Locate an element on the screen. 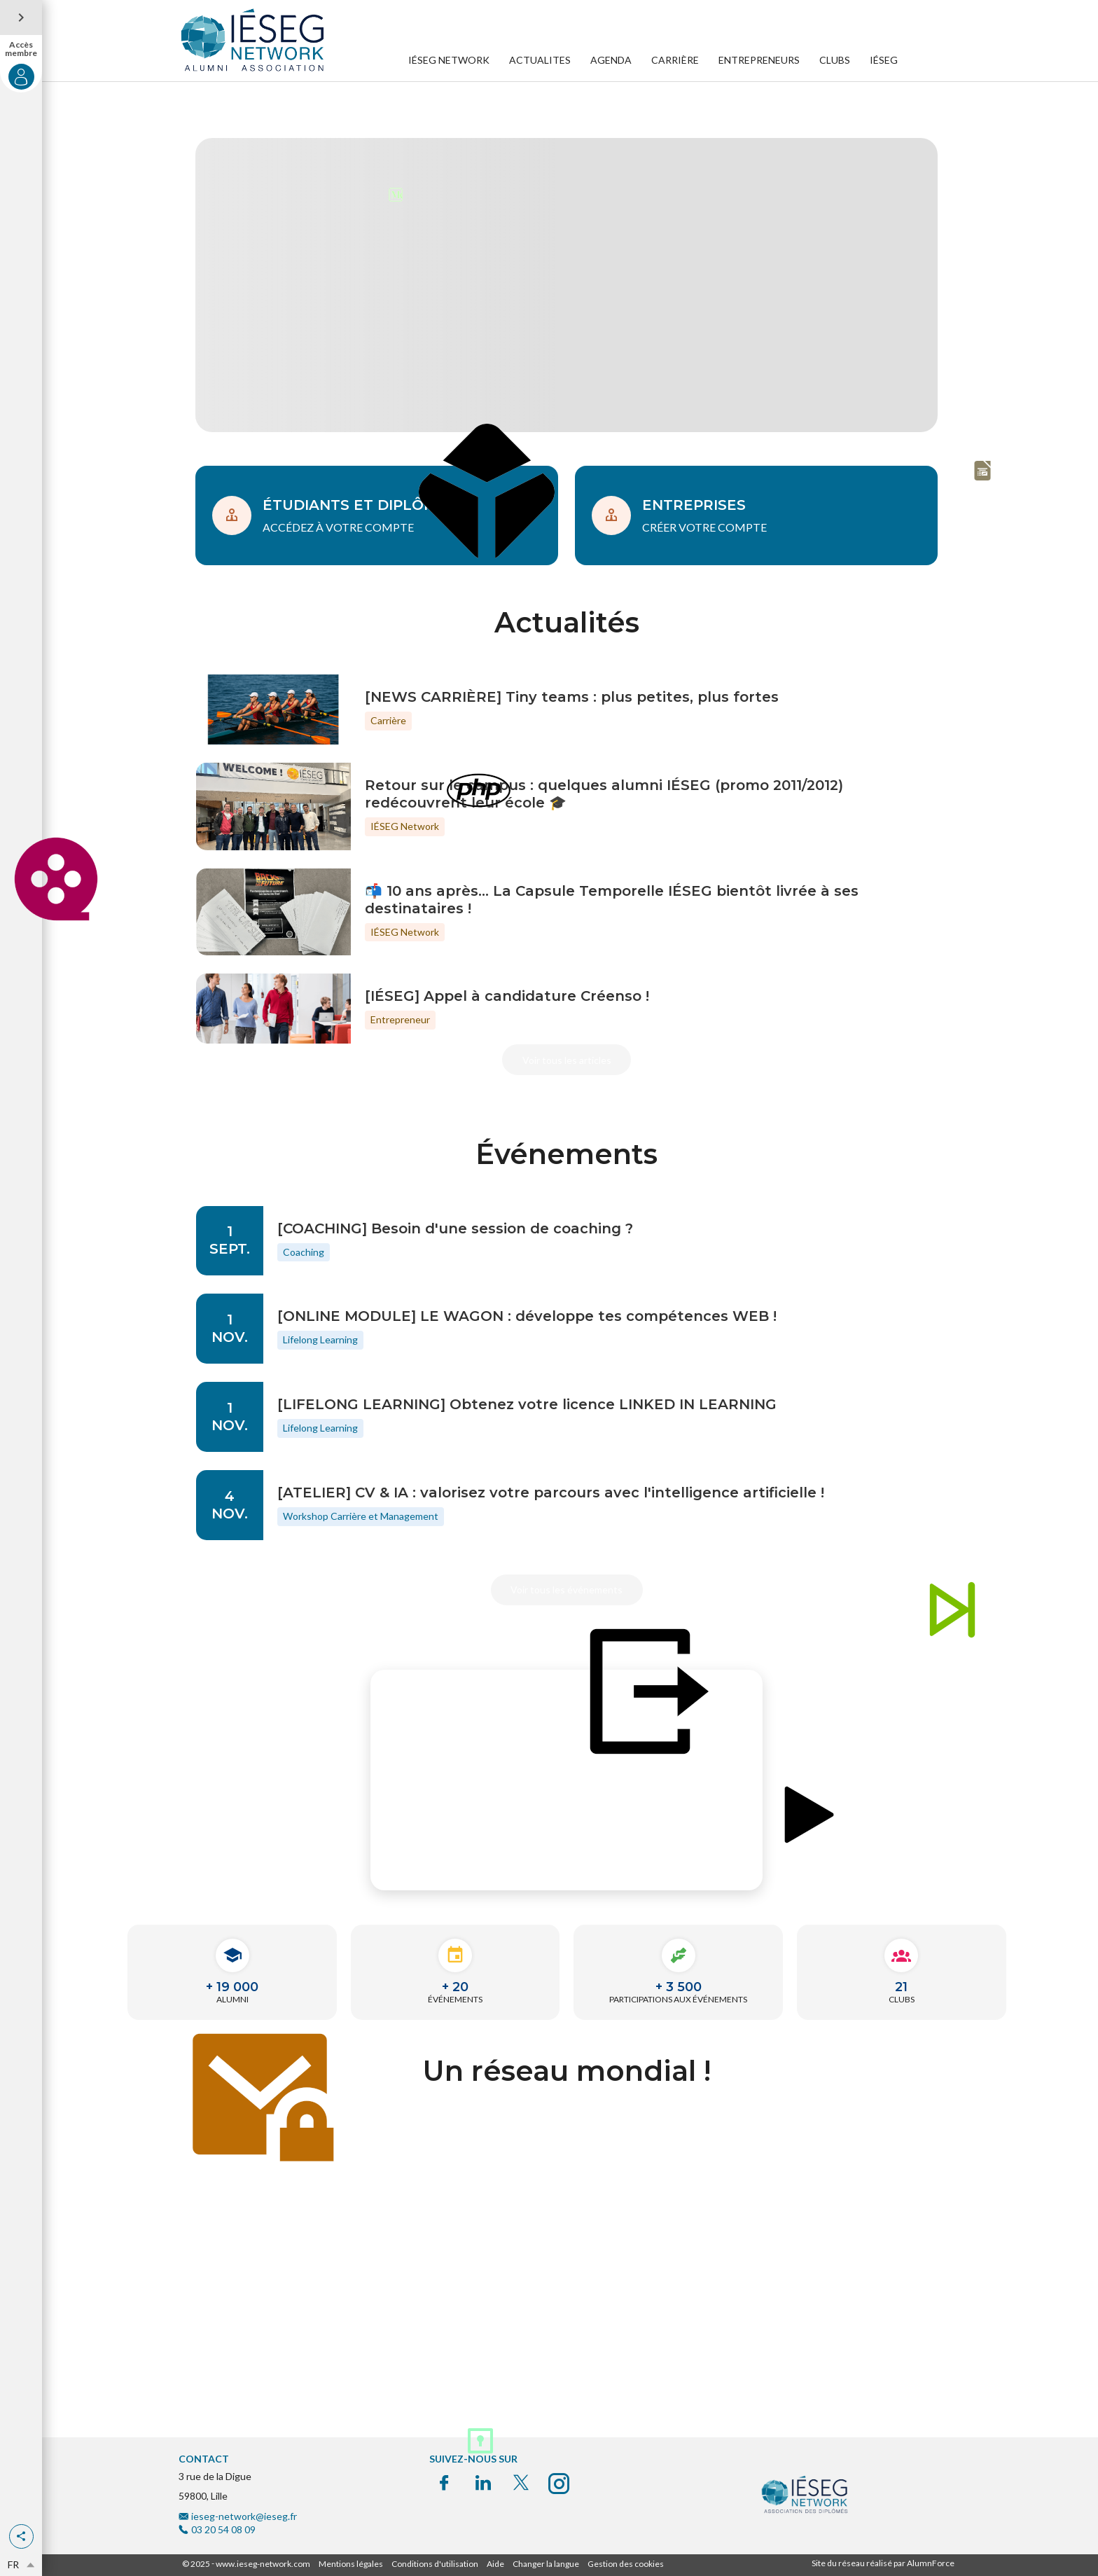 This screenshot has width=1098, height=2576. play media or start playback is located at coordinates (806, 1815).